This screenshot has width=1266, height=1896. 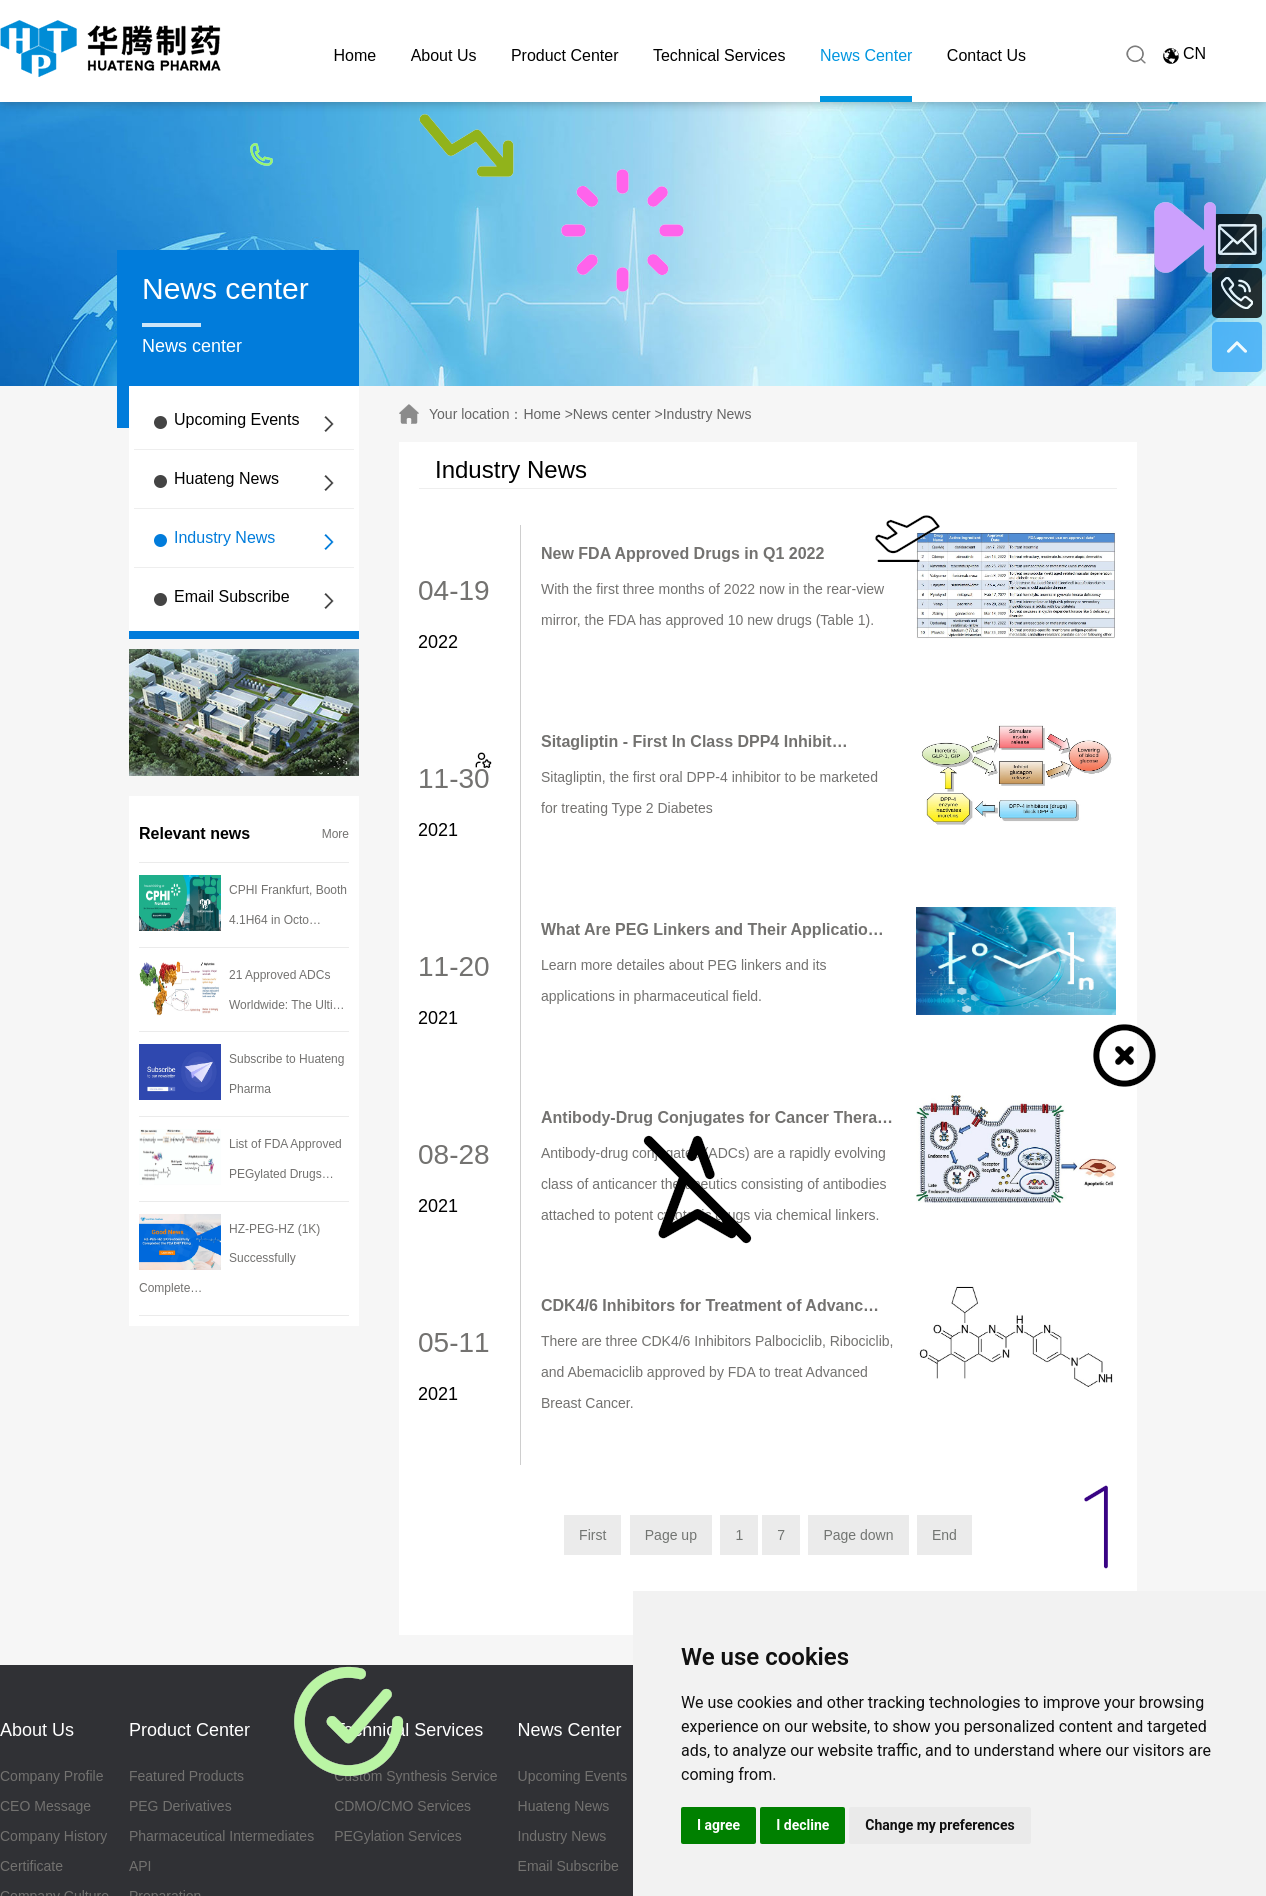 I want to click on skip to the next track, so click(x=1186, y=237).